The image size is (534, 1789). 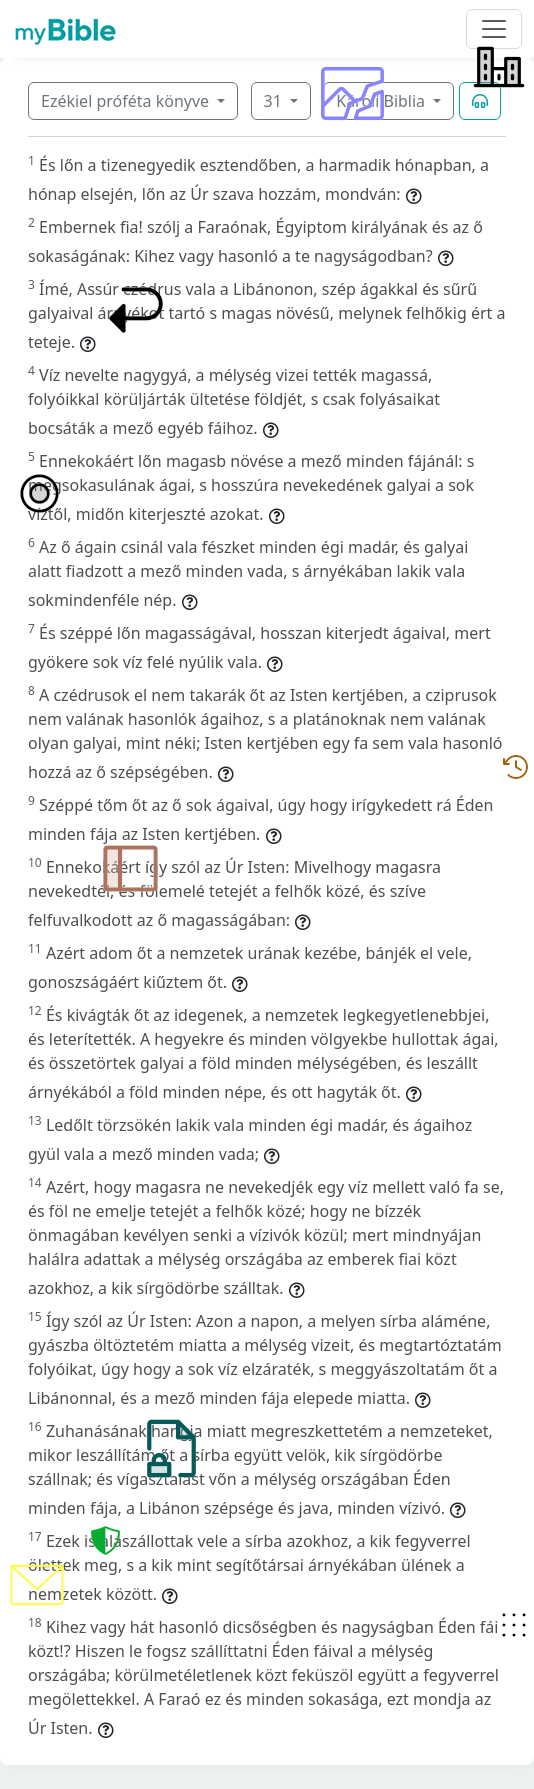 What do you see at coordinates (499, 67) in the screenshot?
I see `view city or urban location` at bounding box center [499, 67].